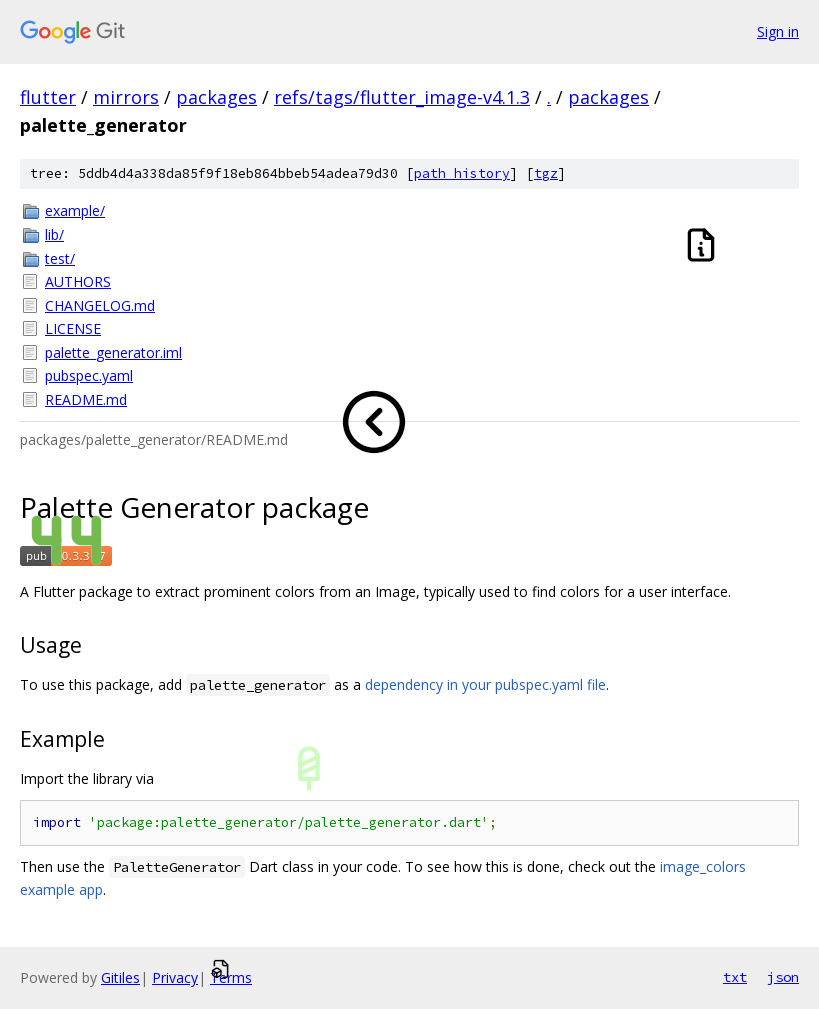 This screenshot has height=1009, width=819. I want to click on indicates item number 44 in a list or sequence, so click(66, 540).